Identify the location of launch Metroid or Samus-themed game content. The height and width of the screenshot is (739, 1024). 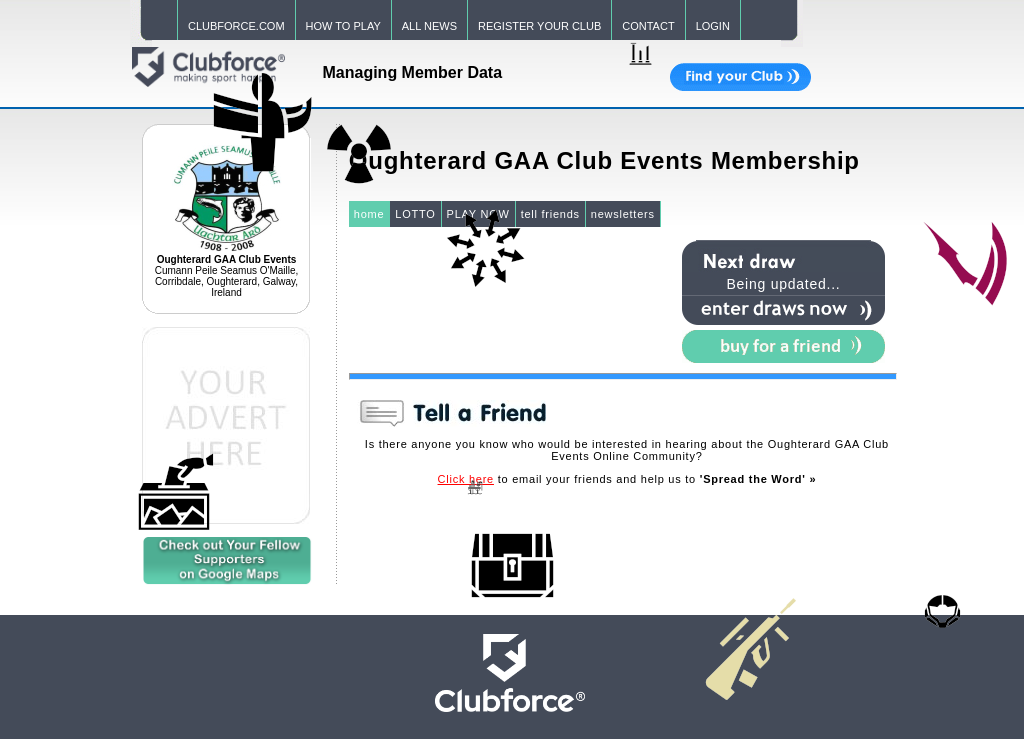
(942, 611).